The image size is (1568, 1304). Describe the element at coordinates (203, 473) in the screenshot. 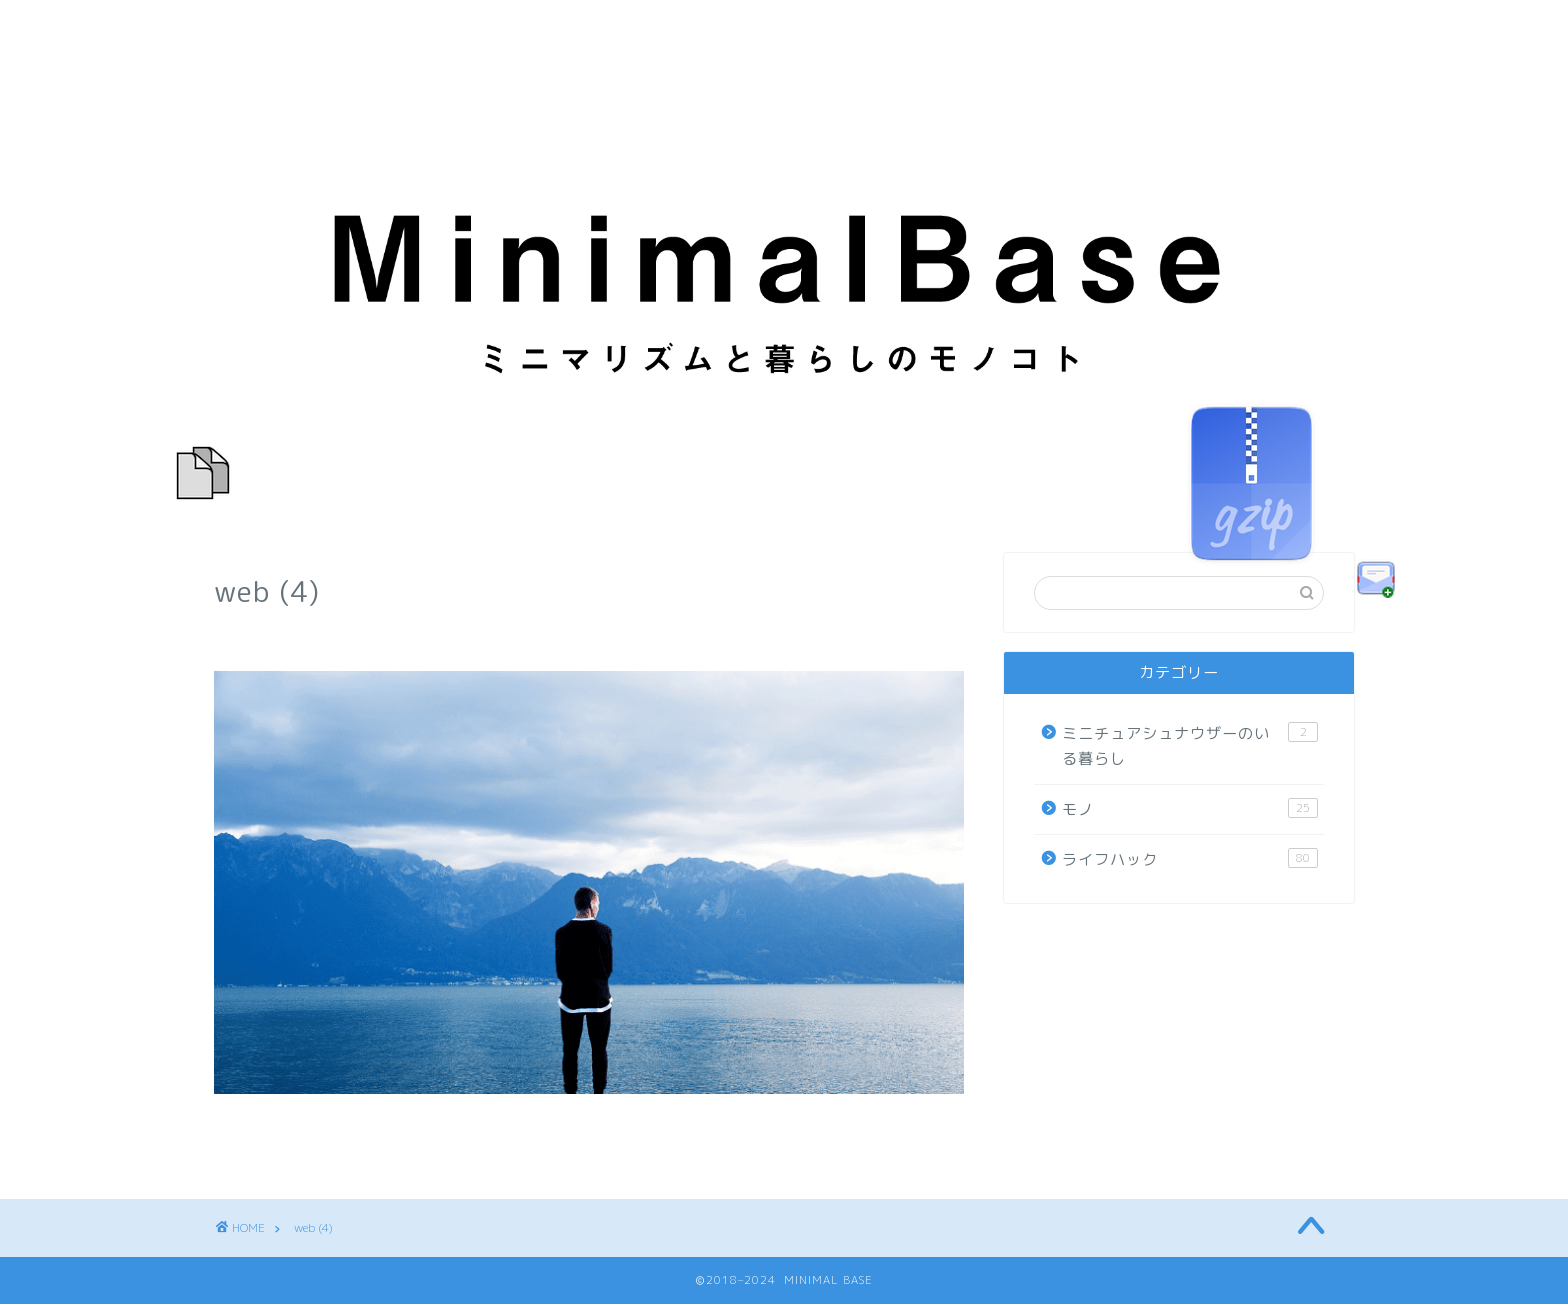

I see `access your documents folder in the sidebar` at that location.